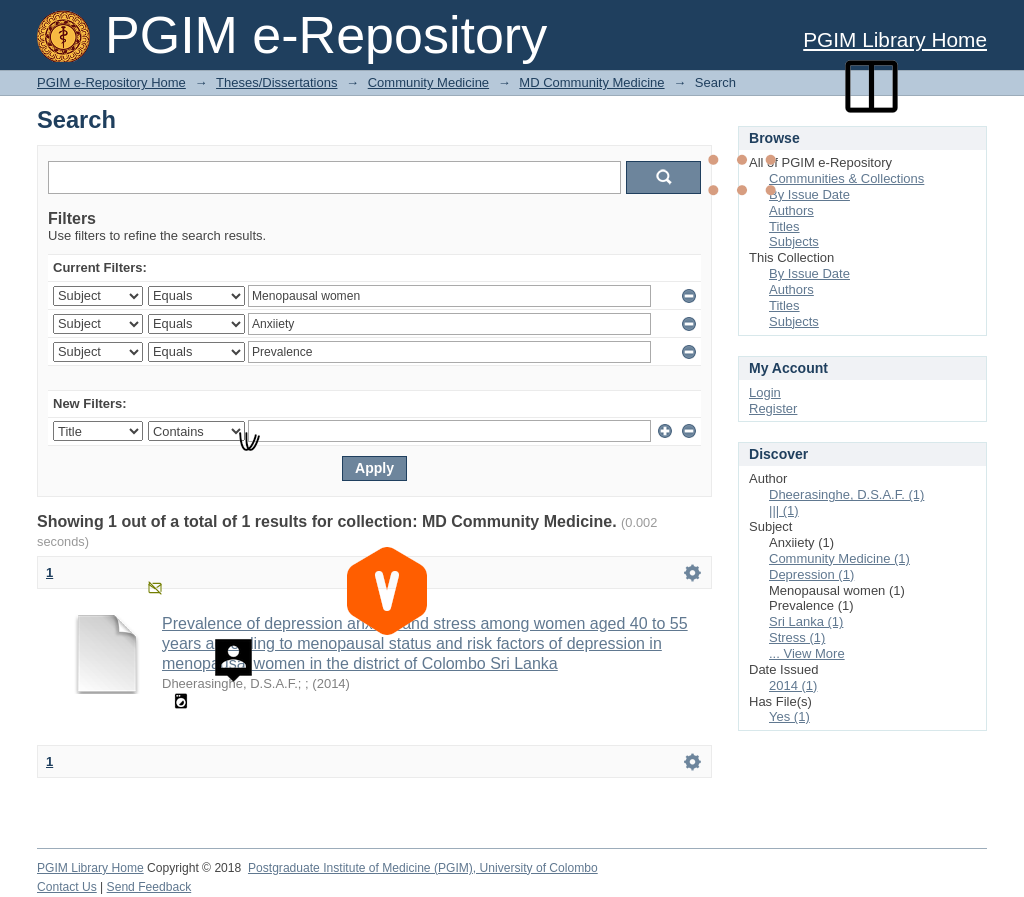 The image size is (1024, 897). What do you see at coordinates (155, 588) in the screenshot?
I see `email notifications disabled` at bounding box center [155, 588].